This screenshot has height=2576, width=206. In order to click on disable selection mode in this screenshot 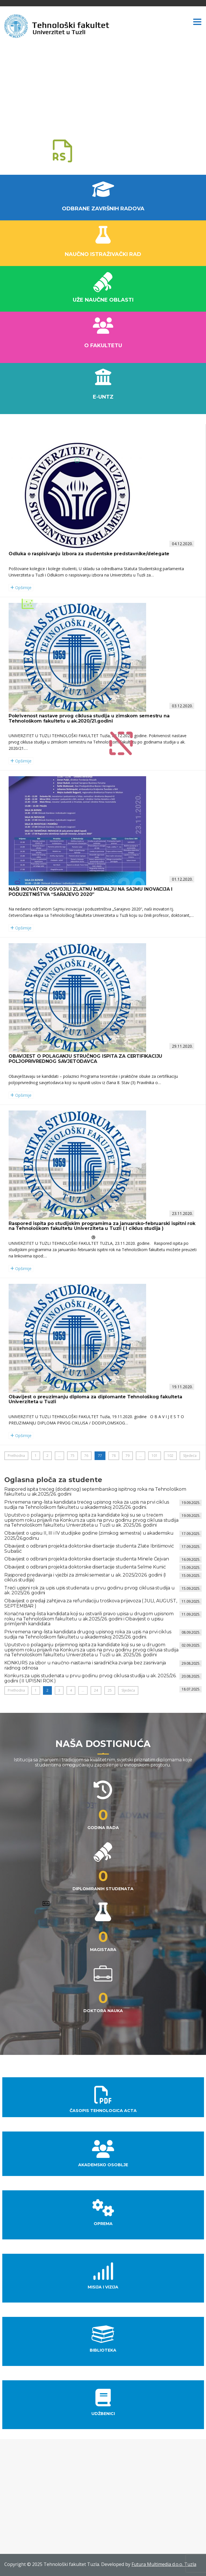, I will do `click(121, 743)`.